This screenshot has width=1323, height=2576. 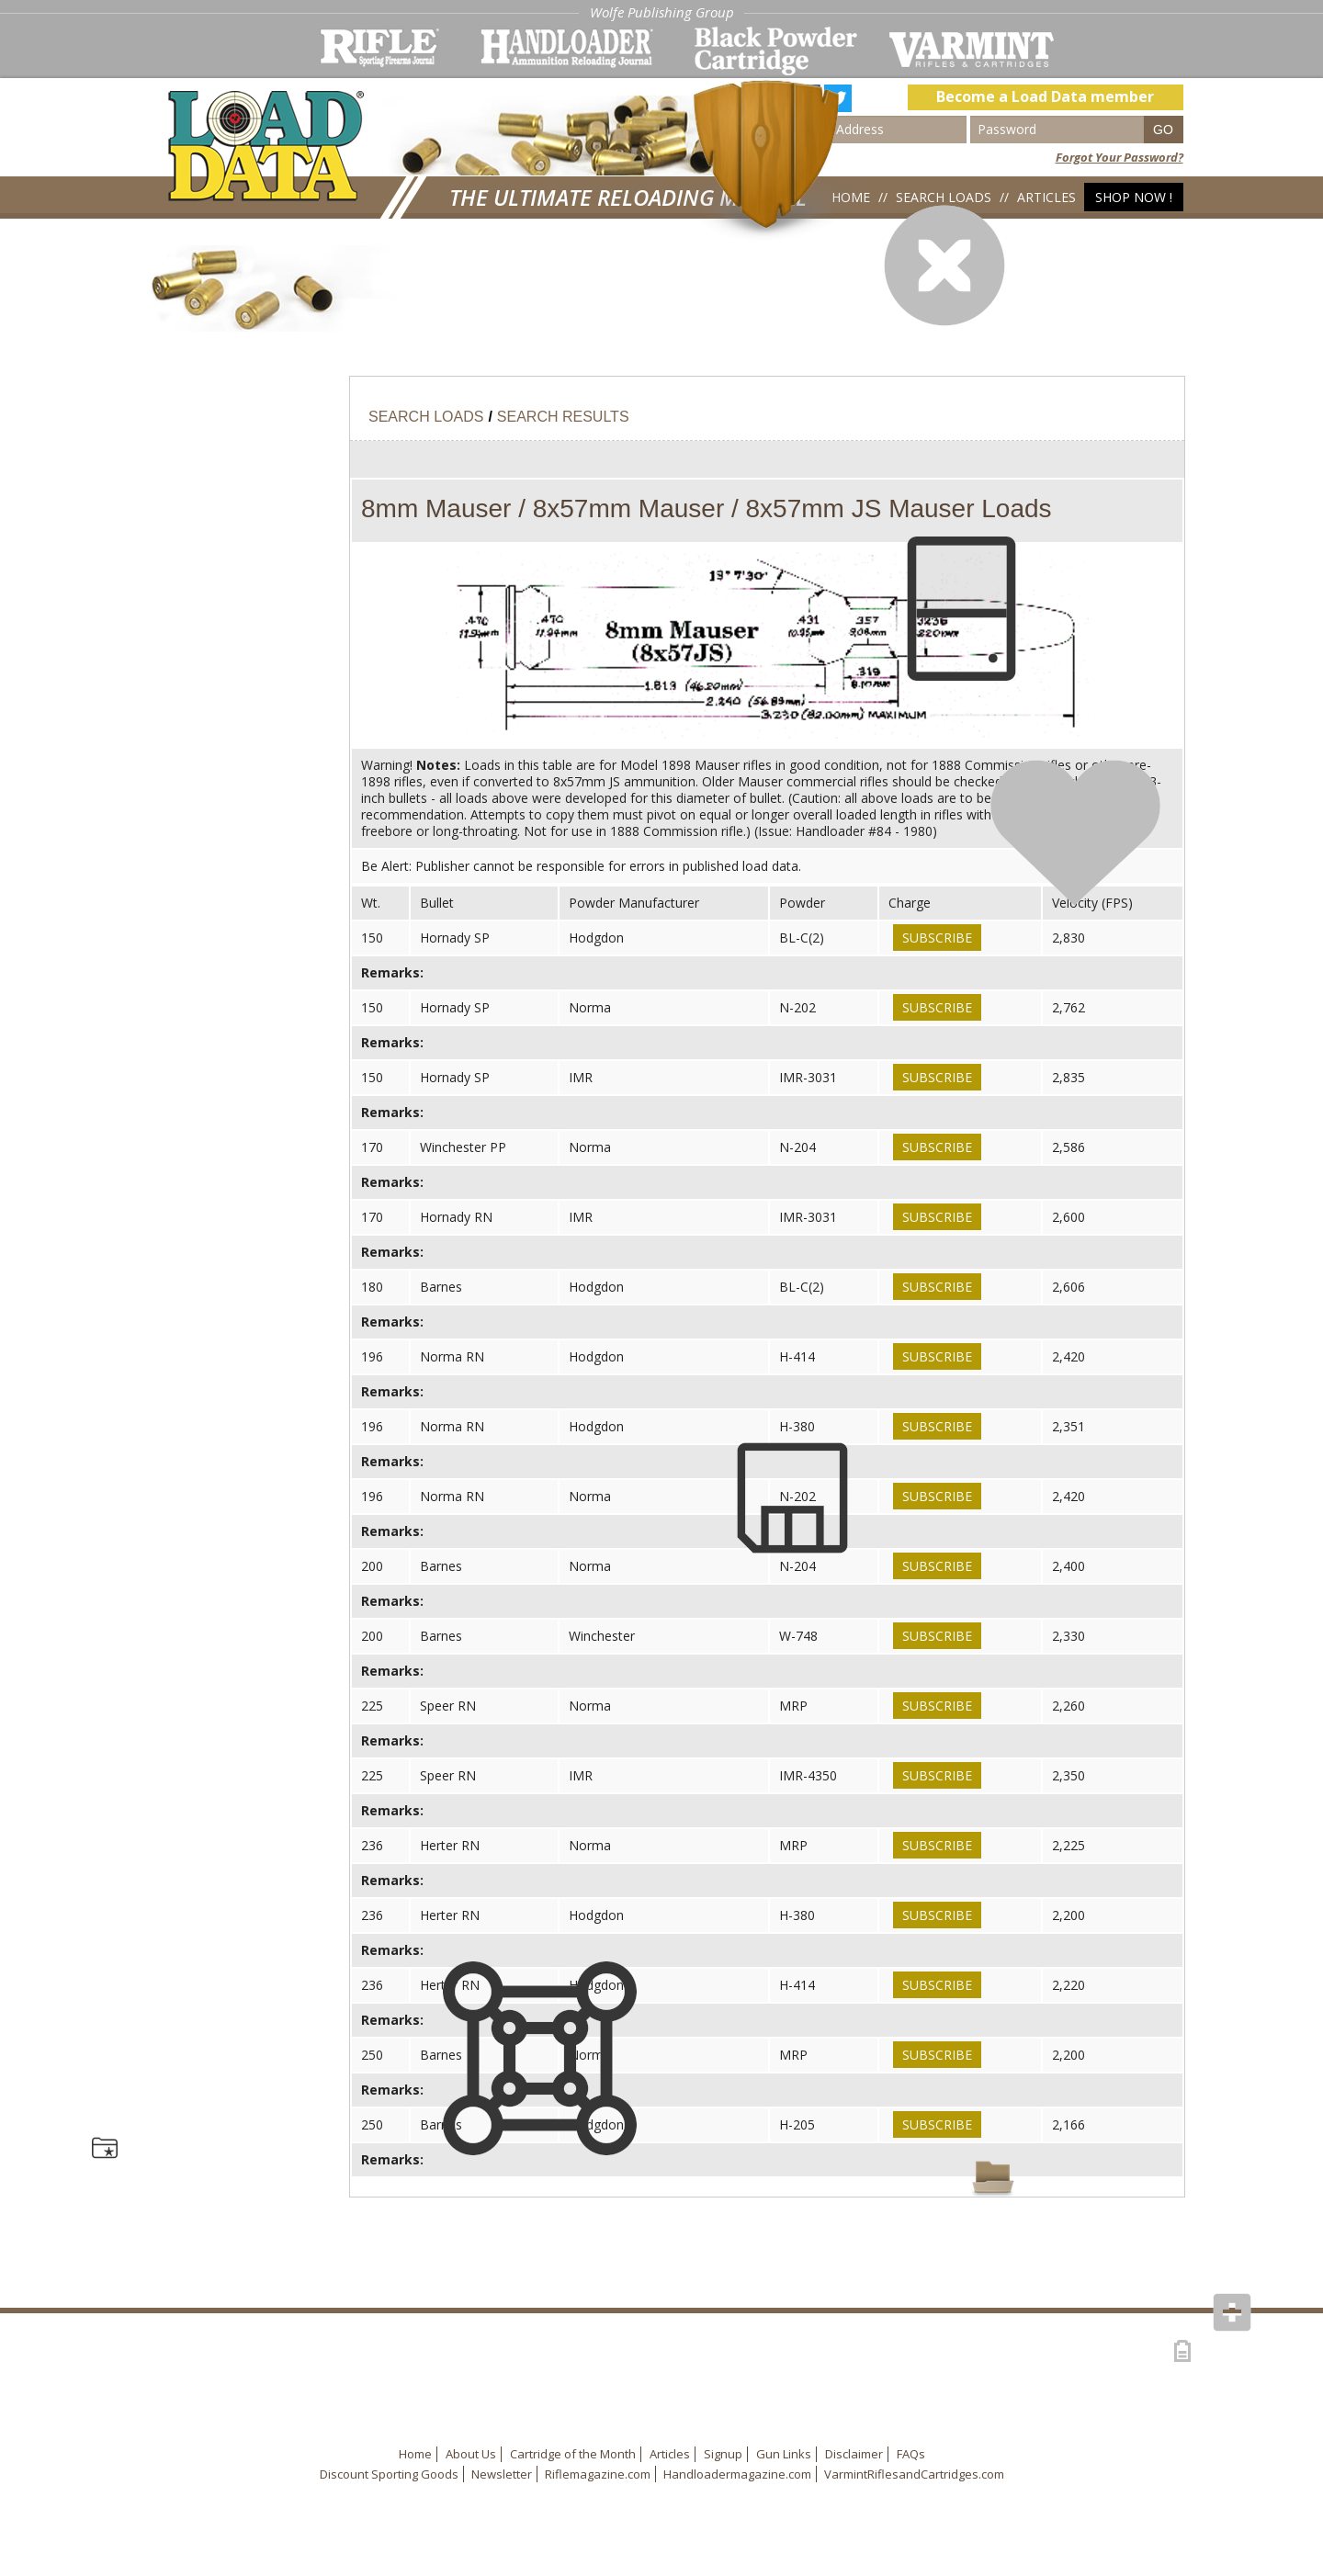 What do you see at coordinates (539, 2058) in the screenshot?
I see `open gnome boxes virtual machine manager` at bounding box center [539, 2058].